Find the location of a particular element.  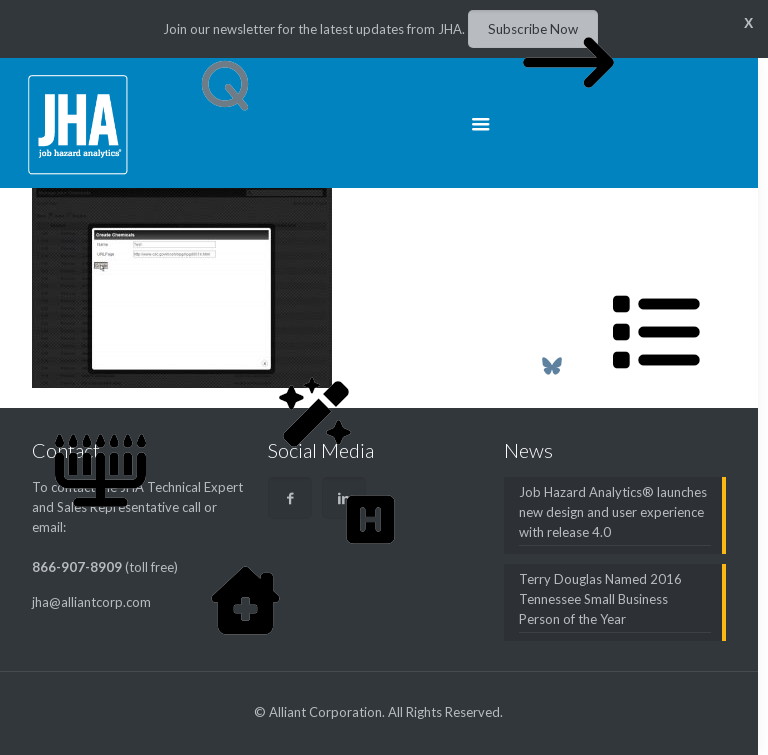

access home healthcare services is located at coordinates (245, 600).